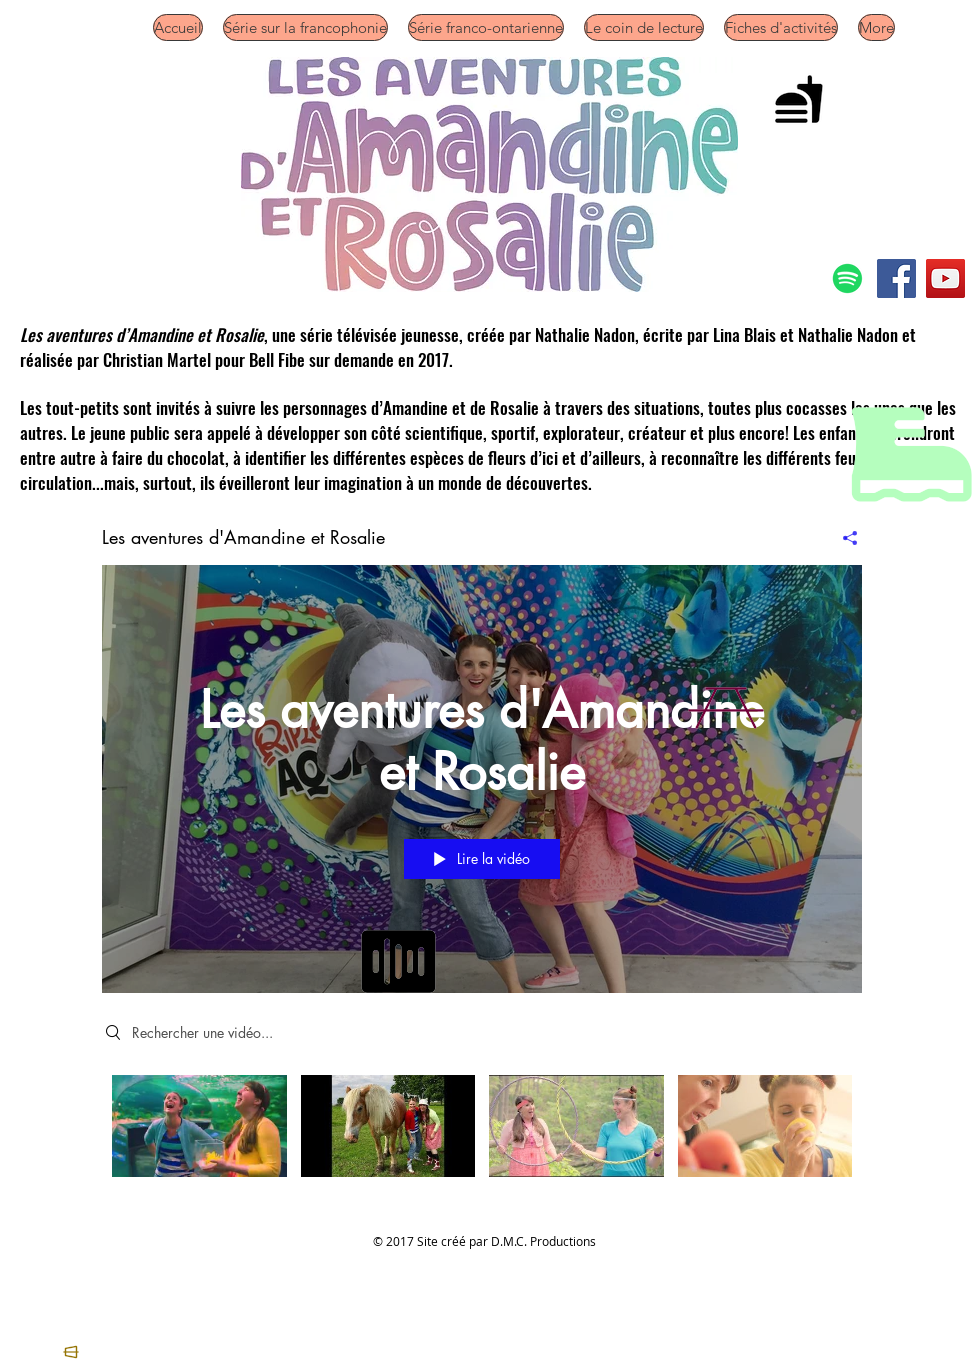 The height and width of the screenshot is (1372, 980). What do you see at coordinates (907, 454) in the screenshot?
I see `view footwear or shoe options` at bounding box center [907, 454].